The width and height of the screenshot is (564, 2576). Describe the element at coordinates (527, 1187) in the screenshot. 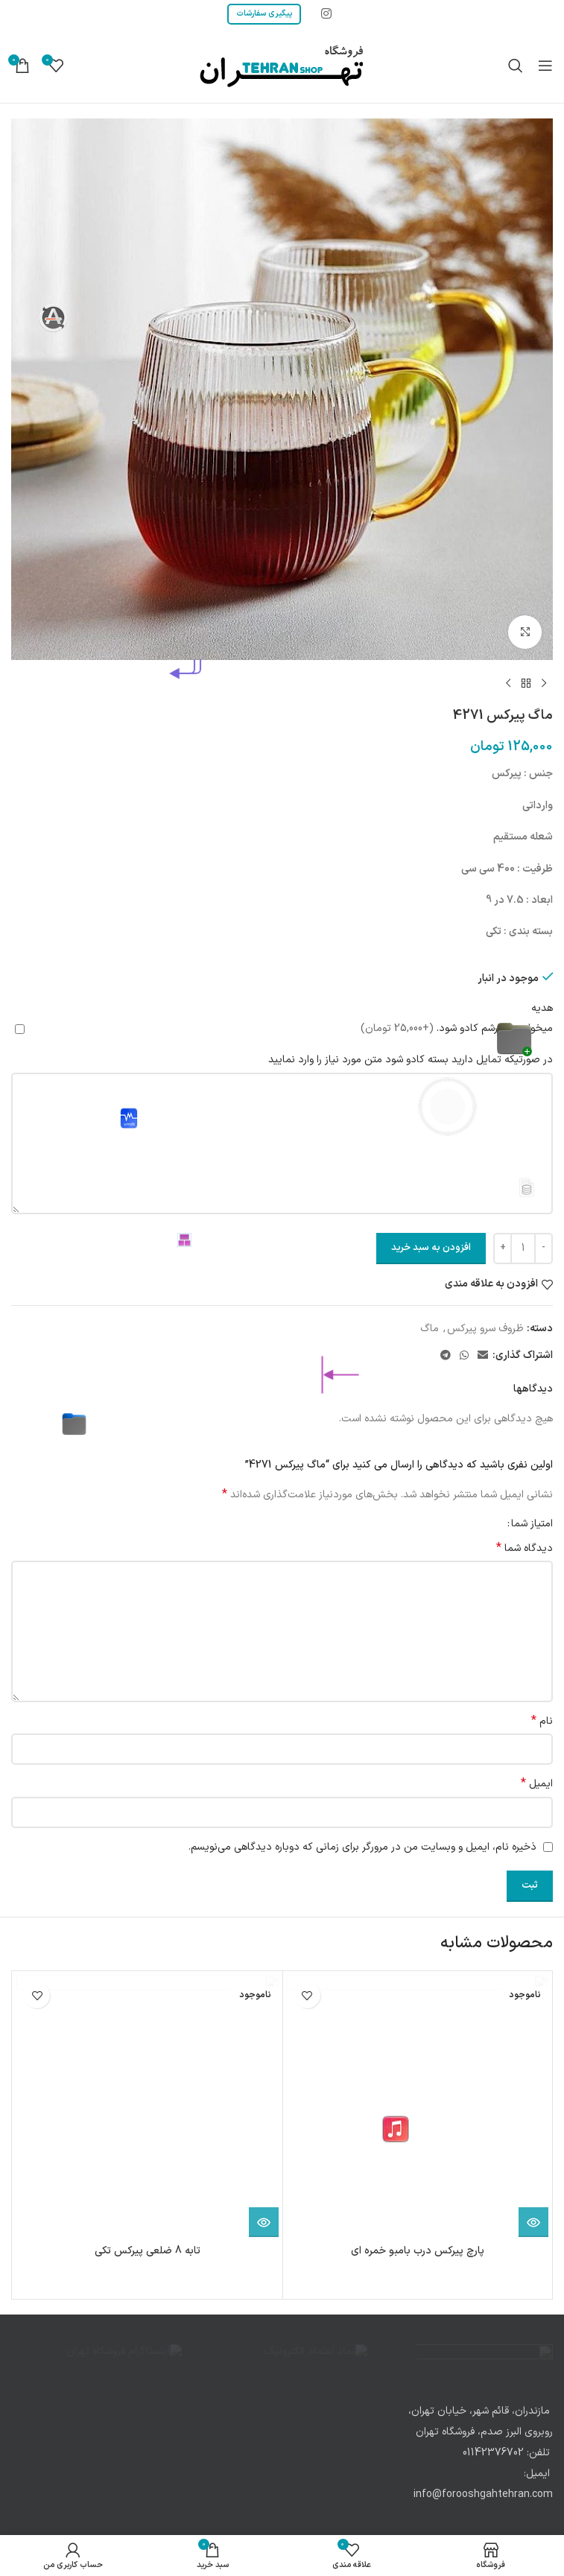

I see `sql database file` at that location.